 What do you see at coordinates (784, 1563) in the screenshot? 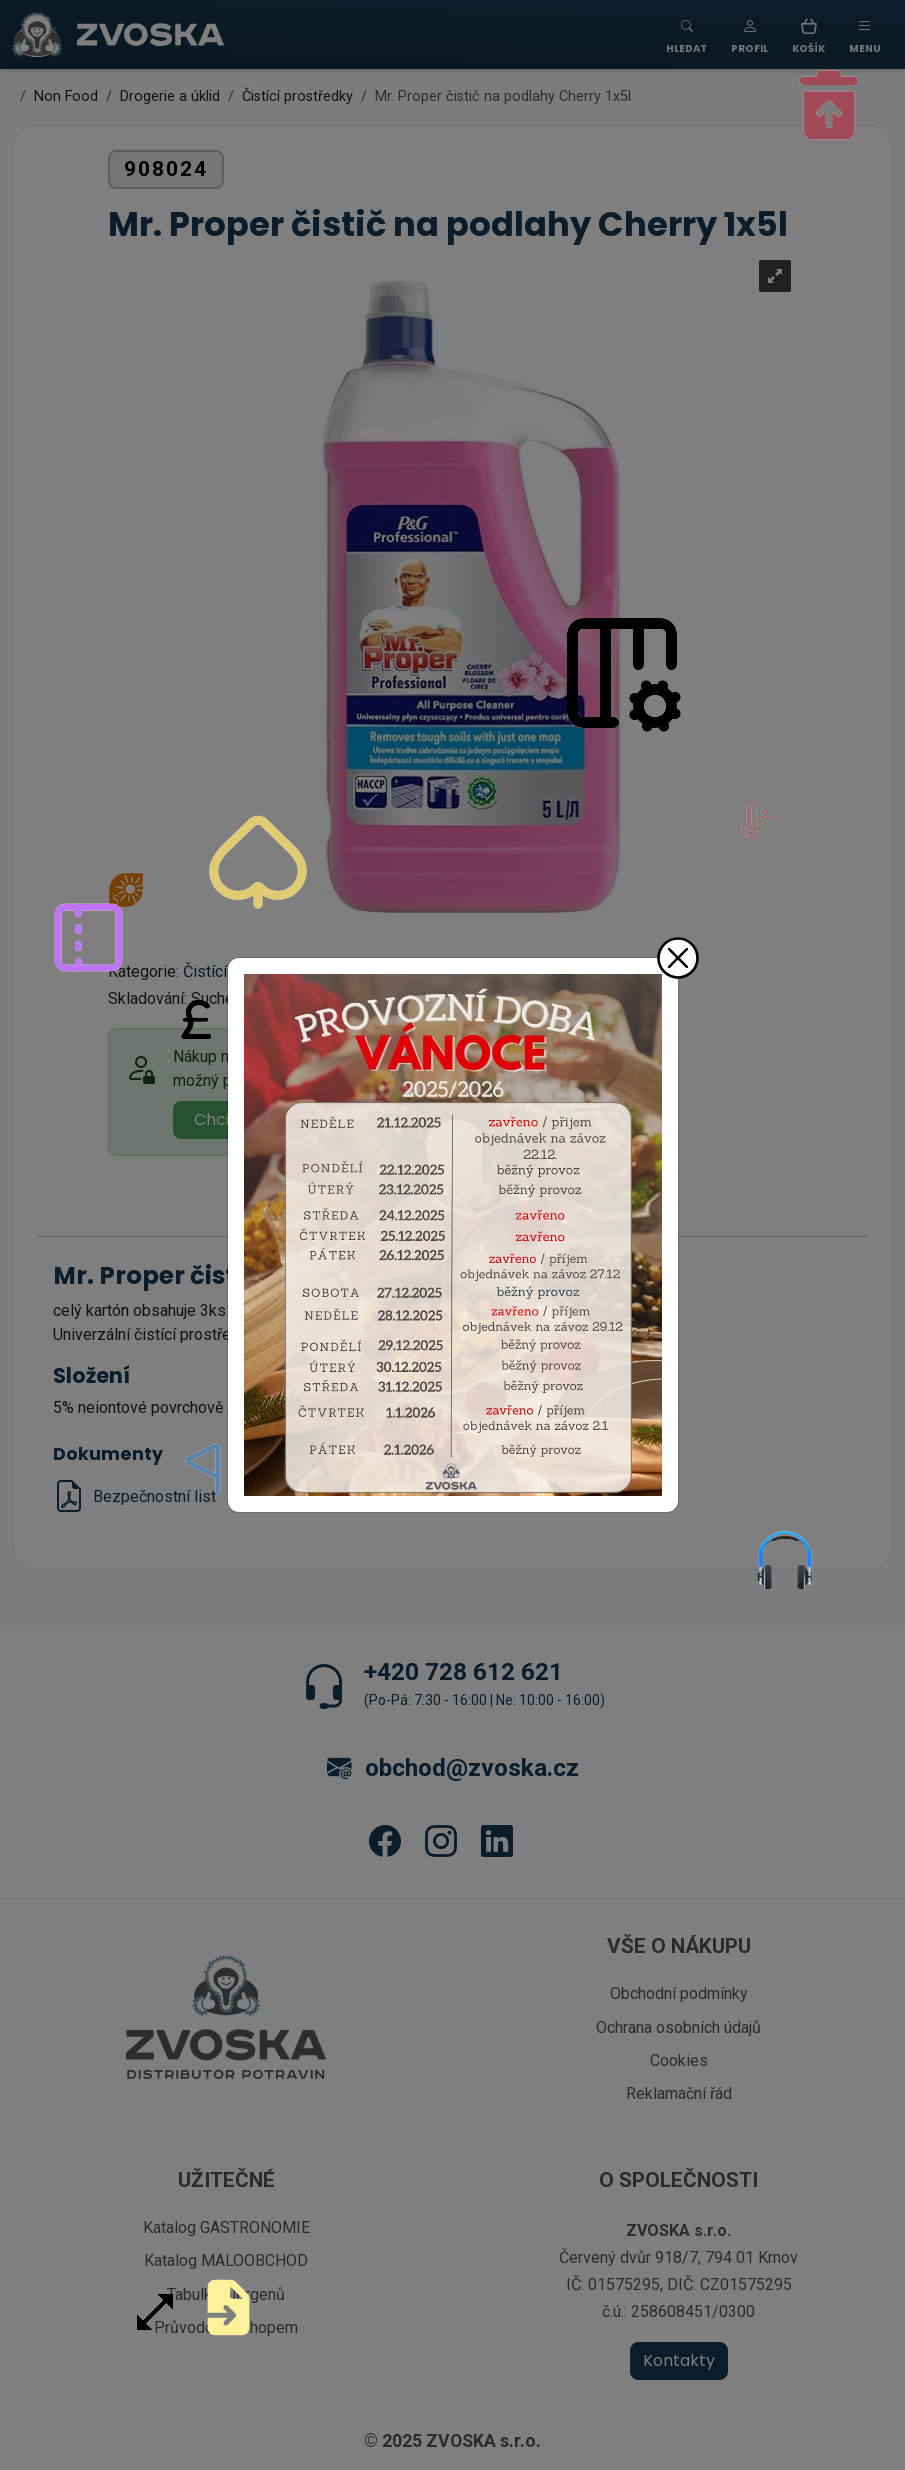
I see `access audio or headphone settings` at bounding box center [784, 1563].